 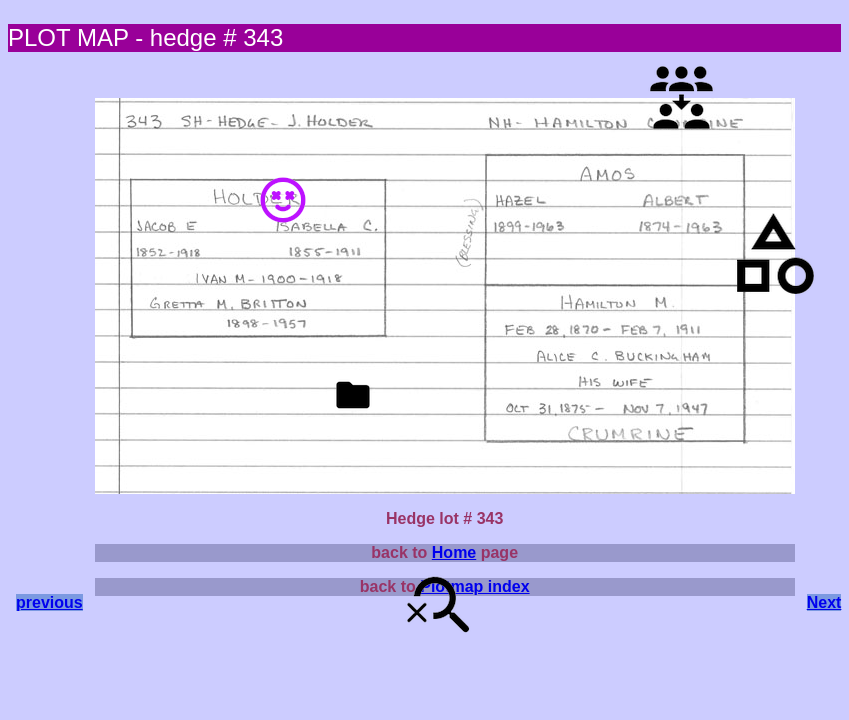 I want to click on search is disabled or unavailable, so click(x=443, y=606).